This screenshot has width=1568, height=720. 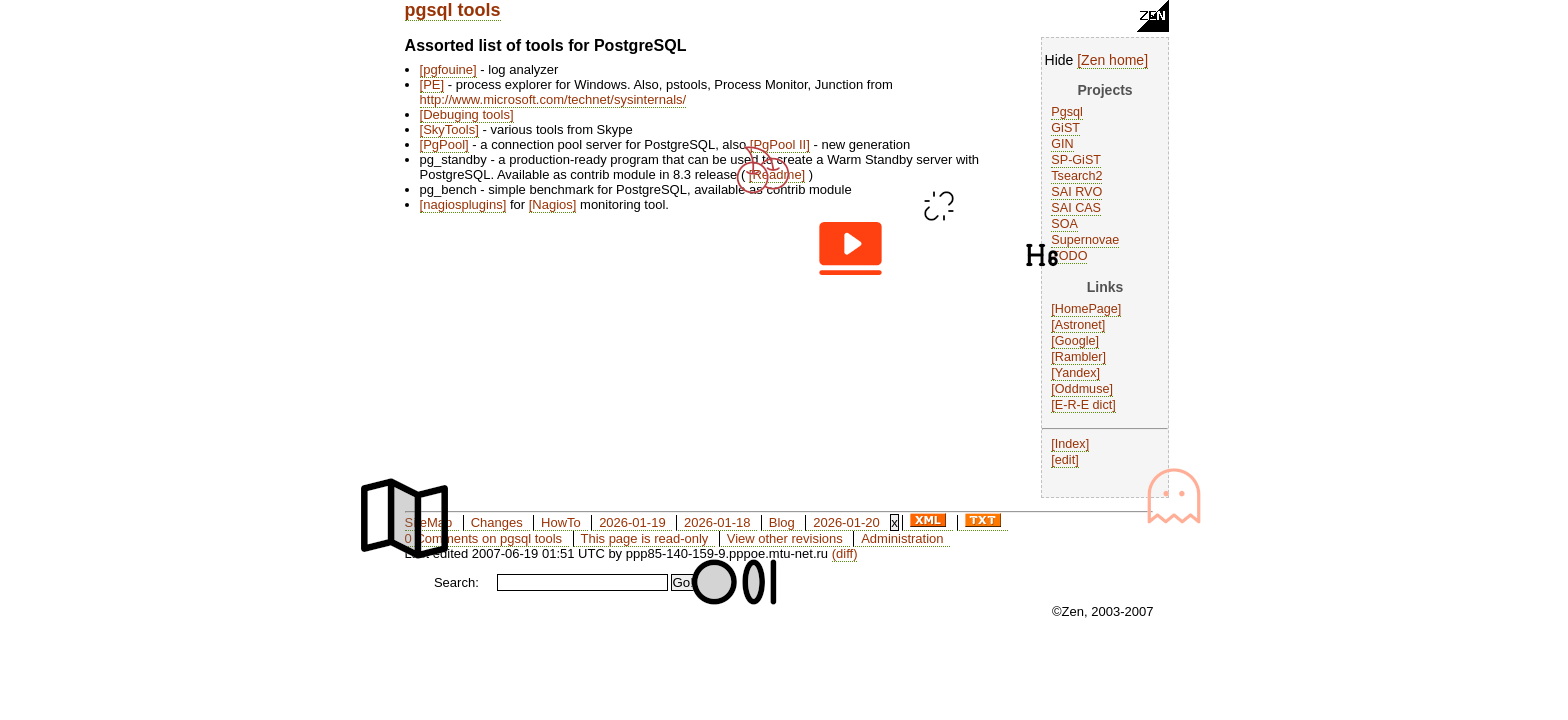 I want to click on visit medium profile or blog, so click(x=734, y=582).